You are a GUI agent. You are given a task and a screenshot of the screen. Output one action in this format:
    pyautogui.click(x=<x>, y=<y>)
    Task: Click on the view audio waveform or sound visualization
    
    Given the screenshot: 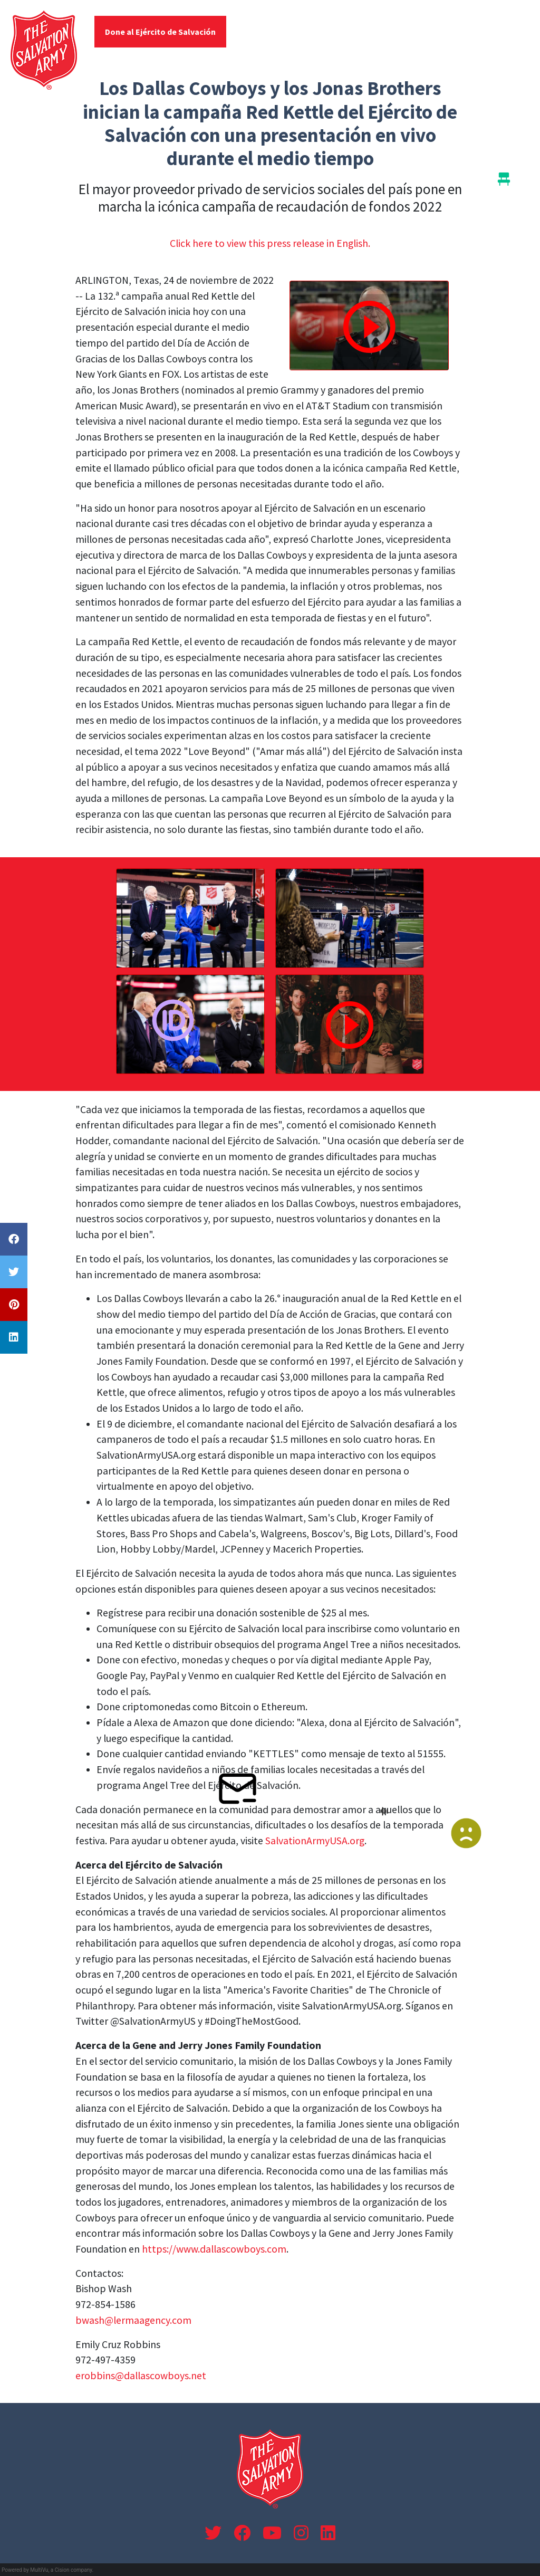 What is the action you would take?
    pyautogui.click(x=384, y=1811)
    